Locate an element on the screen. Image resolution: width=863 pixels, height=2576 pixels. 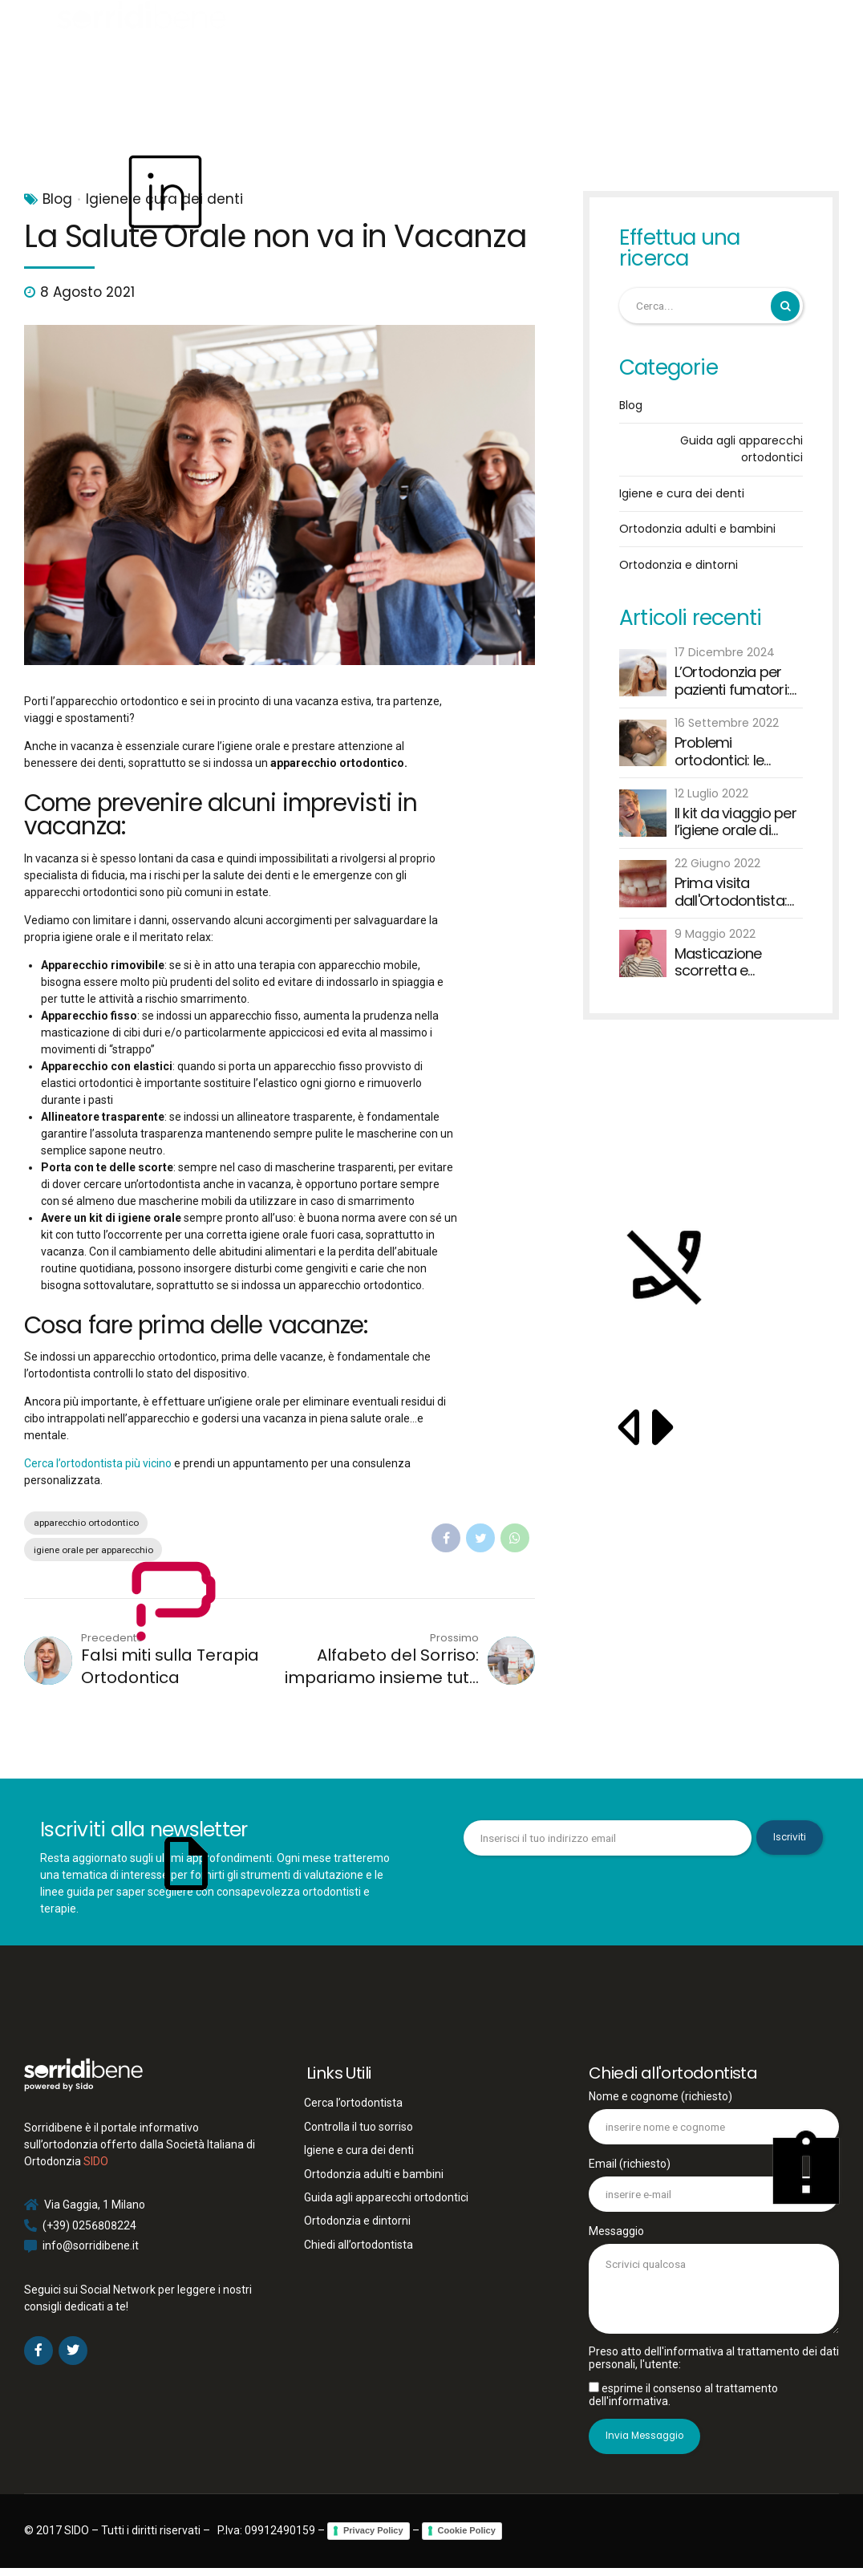
phone calls are disabled or unavailable is located at coordinates (666, 1264).